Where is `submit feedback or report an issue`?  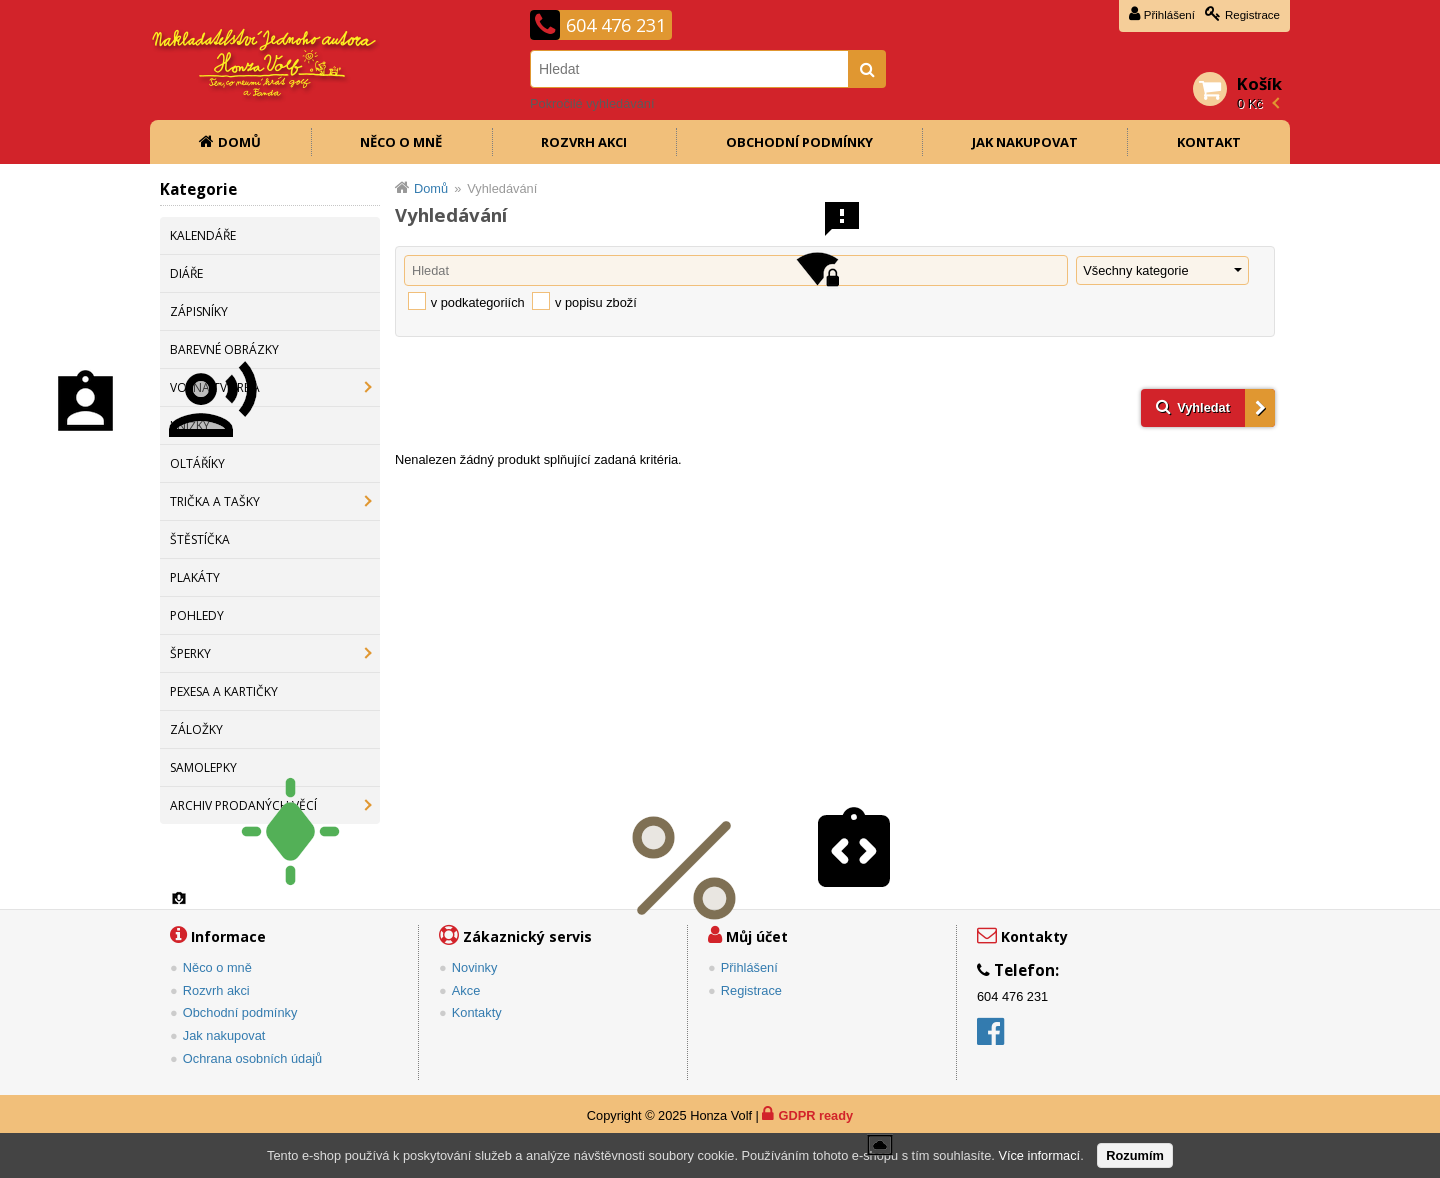
submit feedback or report an issue is located at coordinates (842, 219).